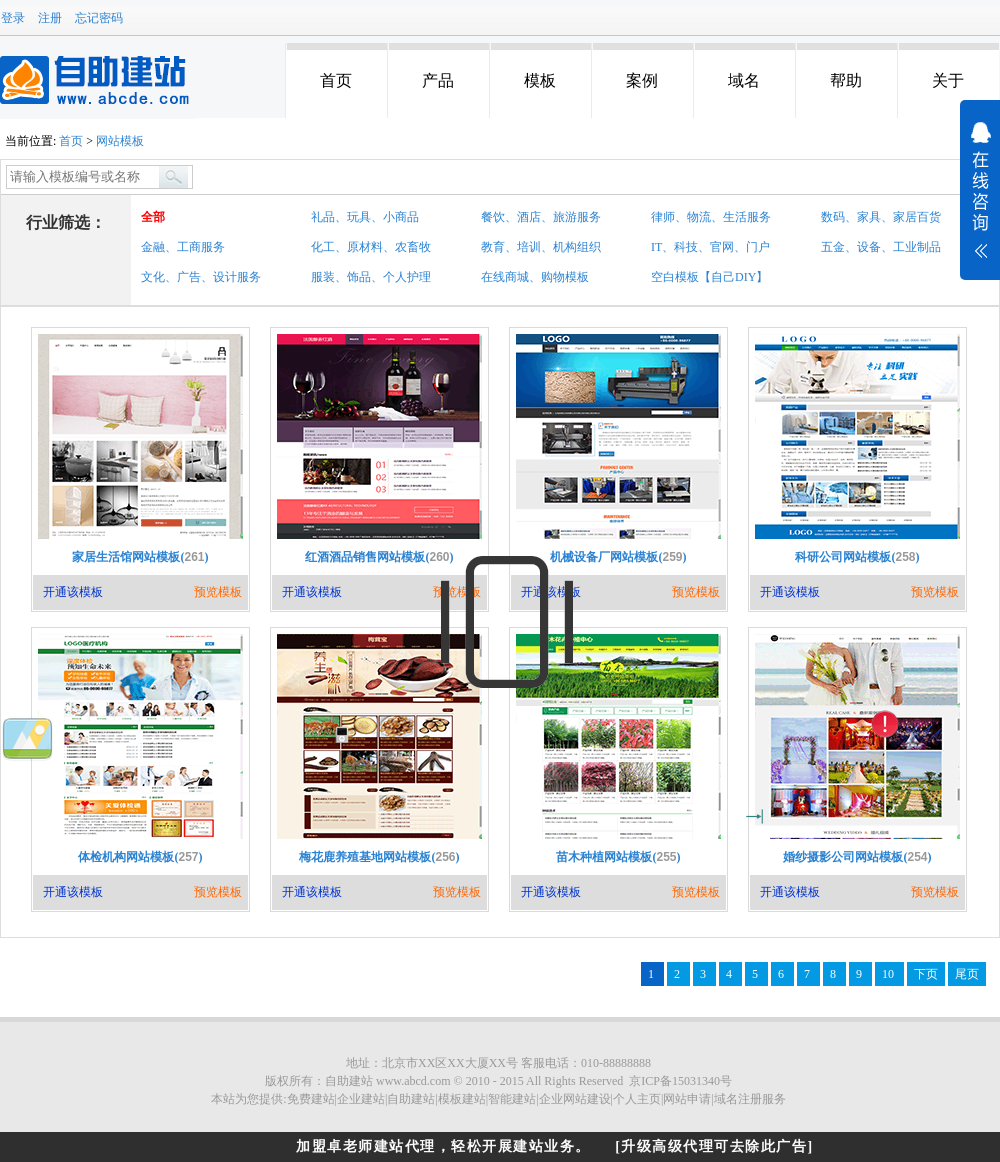  I want to click on iPod nano device connected, so click(342, 731).